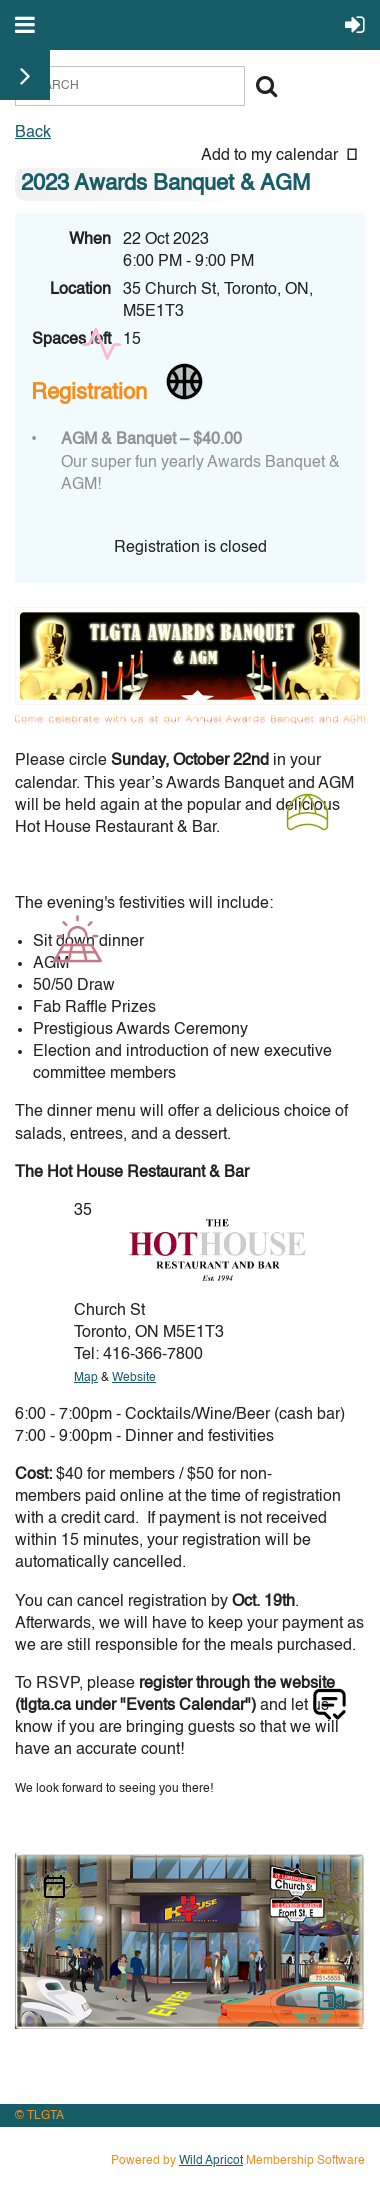  I want to click on remove video from playlist or queue, so click(331, 2001).